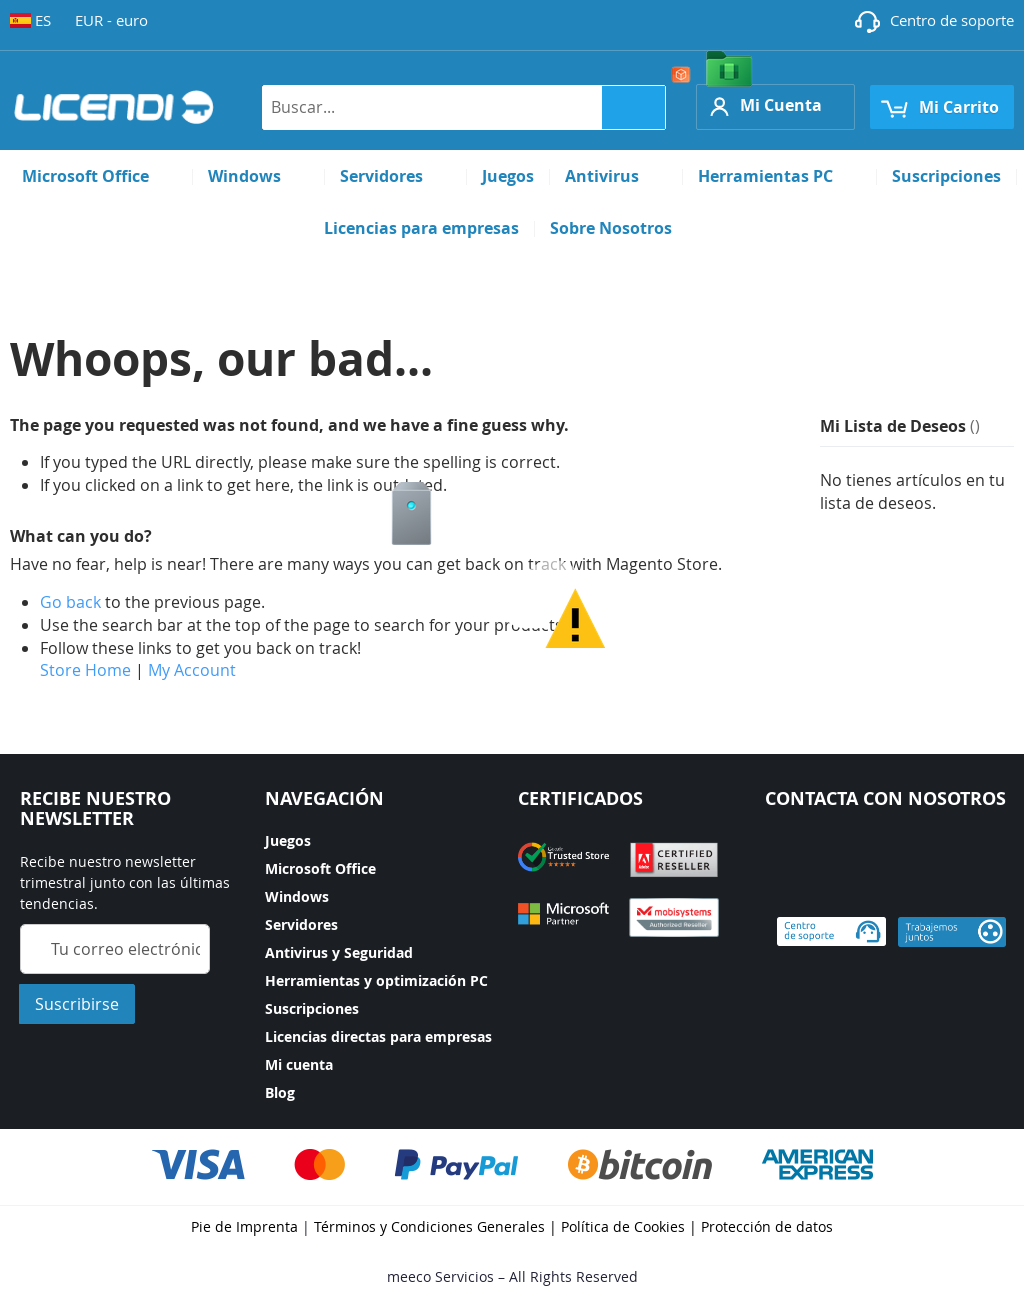 Image resolution: width=1024 pixels, height=1307 pixels. What do you see at coordinates (411, 513) in the screenshot?
I see `view computer or system hardware information` at bounding box center [411, 513].